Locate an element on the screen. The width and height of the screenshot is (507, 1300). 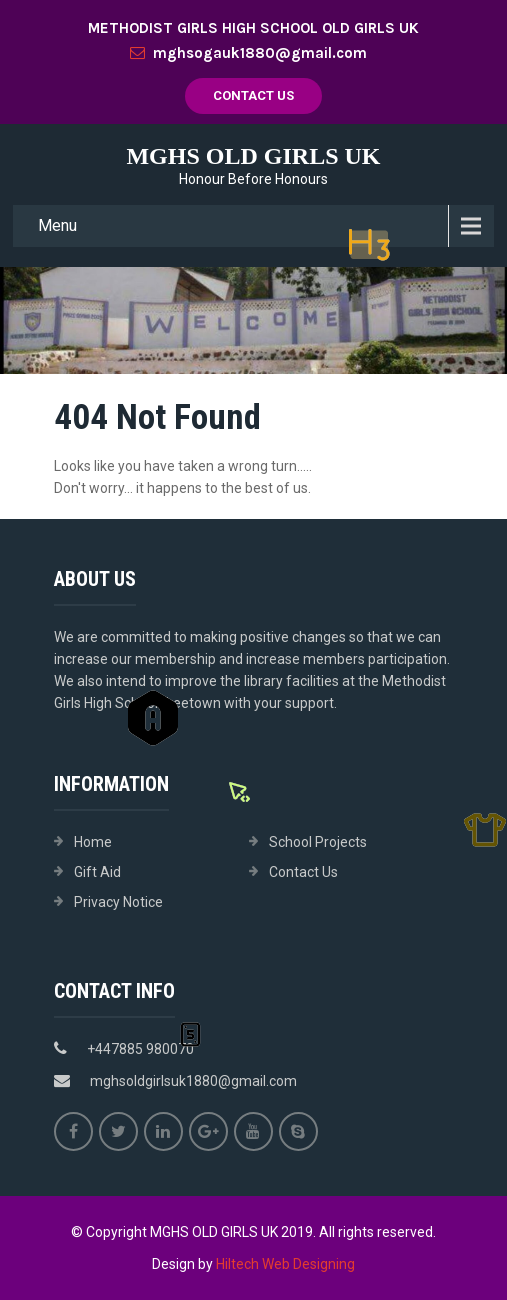
access developer cursor or pointer settings is located at coordinates (238, 791).